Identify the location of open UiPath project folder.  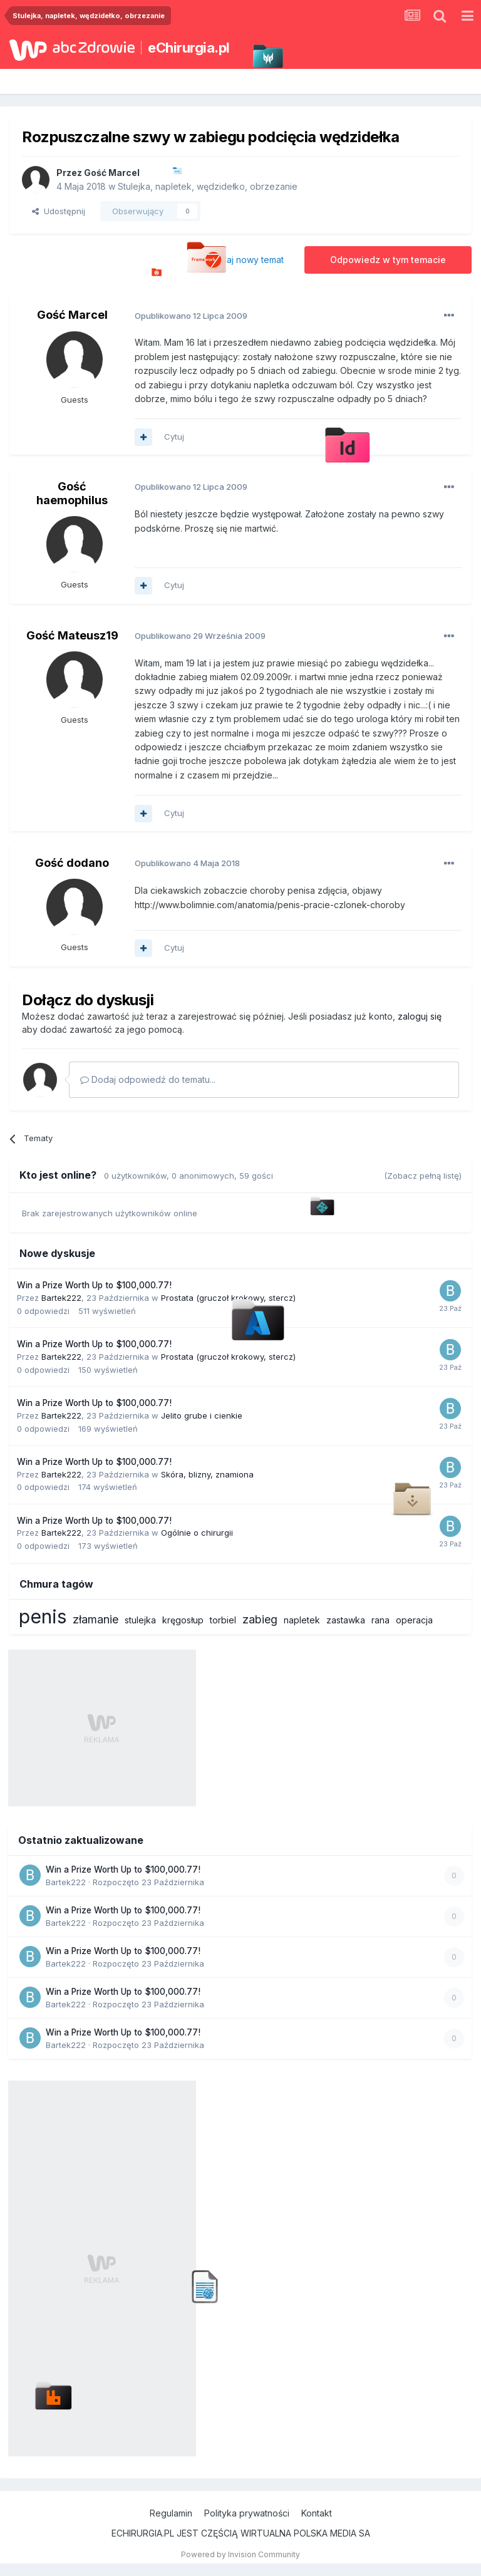
(177, 171).